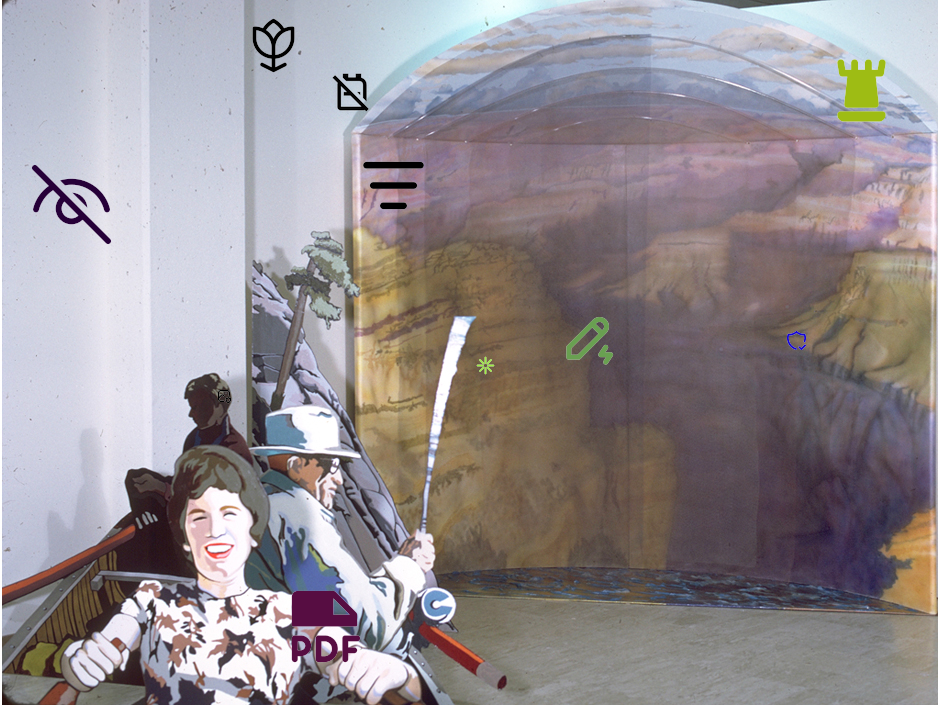 The image size is (940, 720). I want to click on backpacks not allowed in this area, so click(352, 92).